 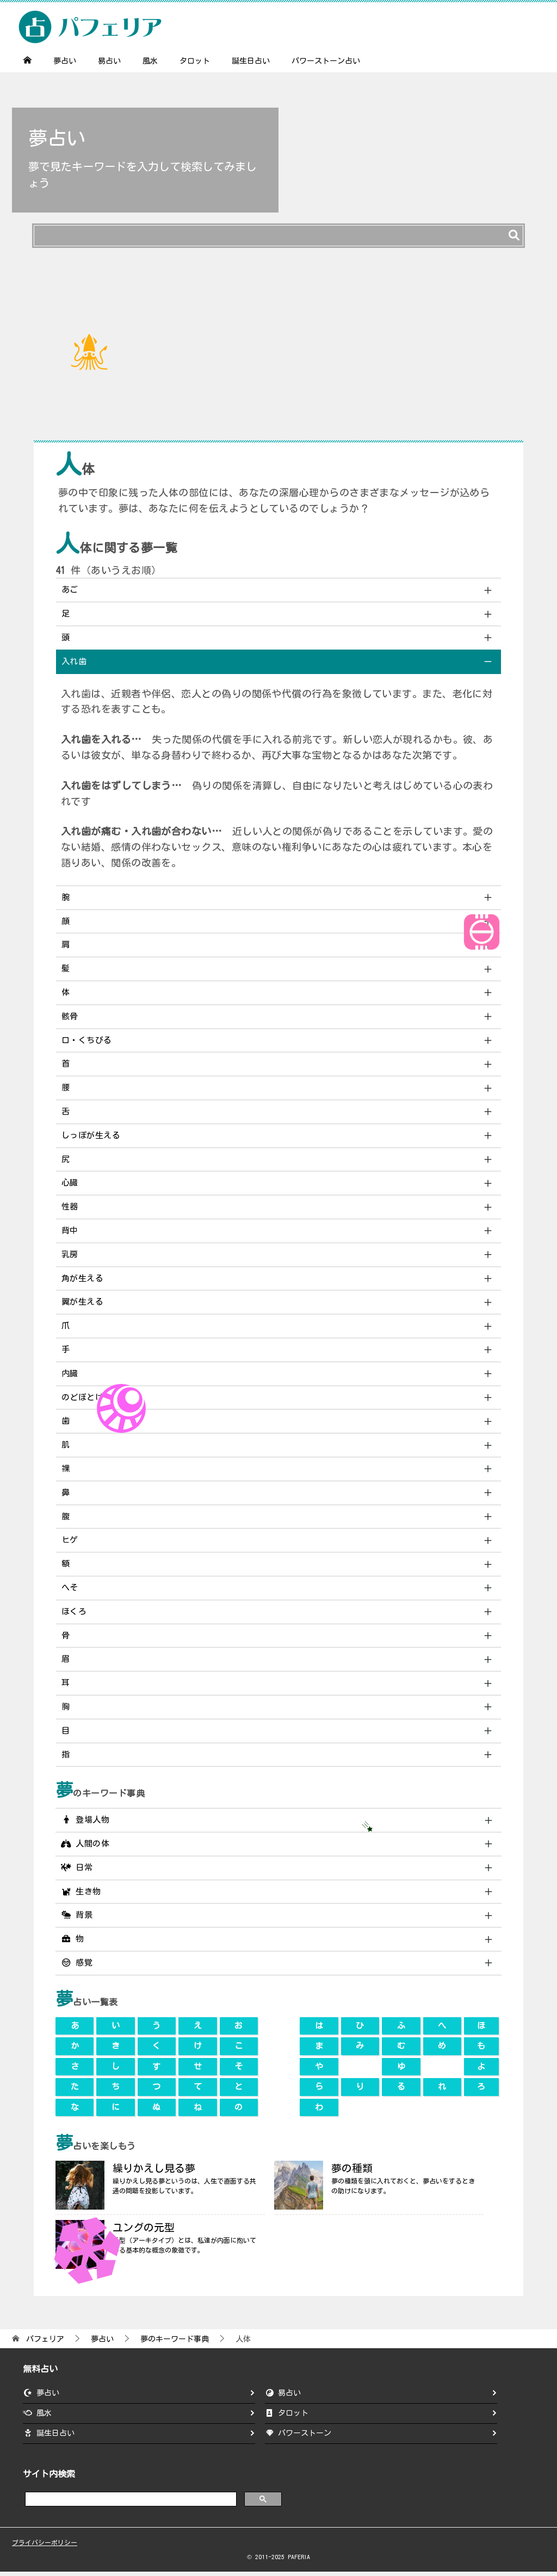 I want to click on activate cold or freeze mode, so click(x=88, y=2250).